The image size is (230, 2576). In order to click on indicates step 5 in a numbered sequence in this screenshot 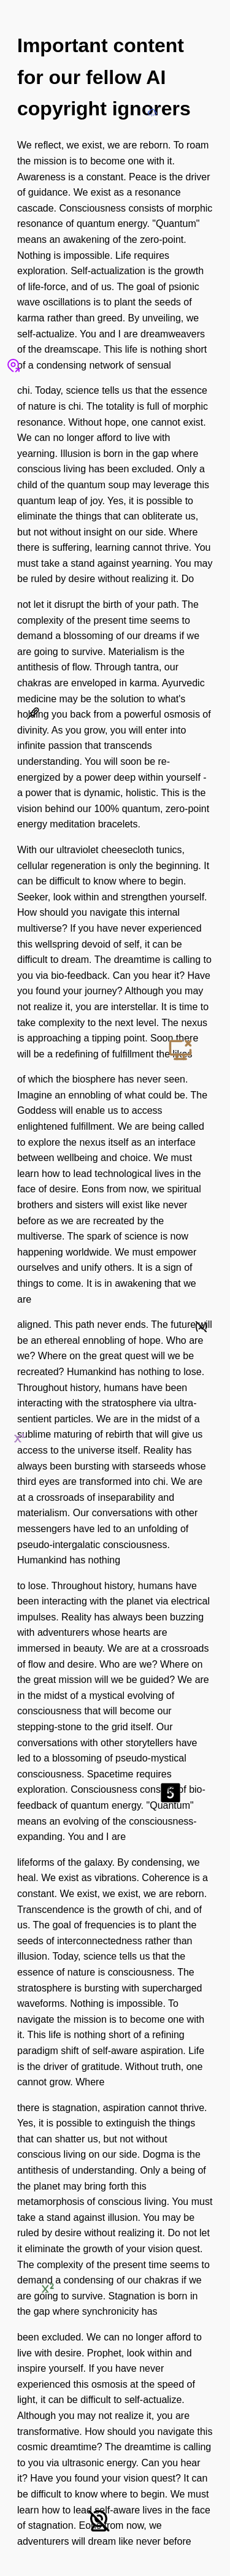, I will do `click(171, 1793)`.